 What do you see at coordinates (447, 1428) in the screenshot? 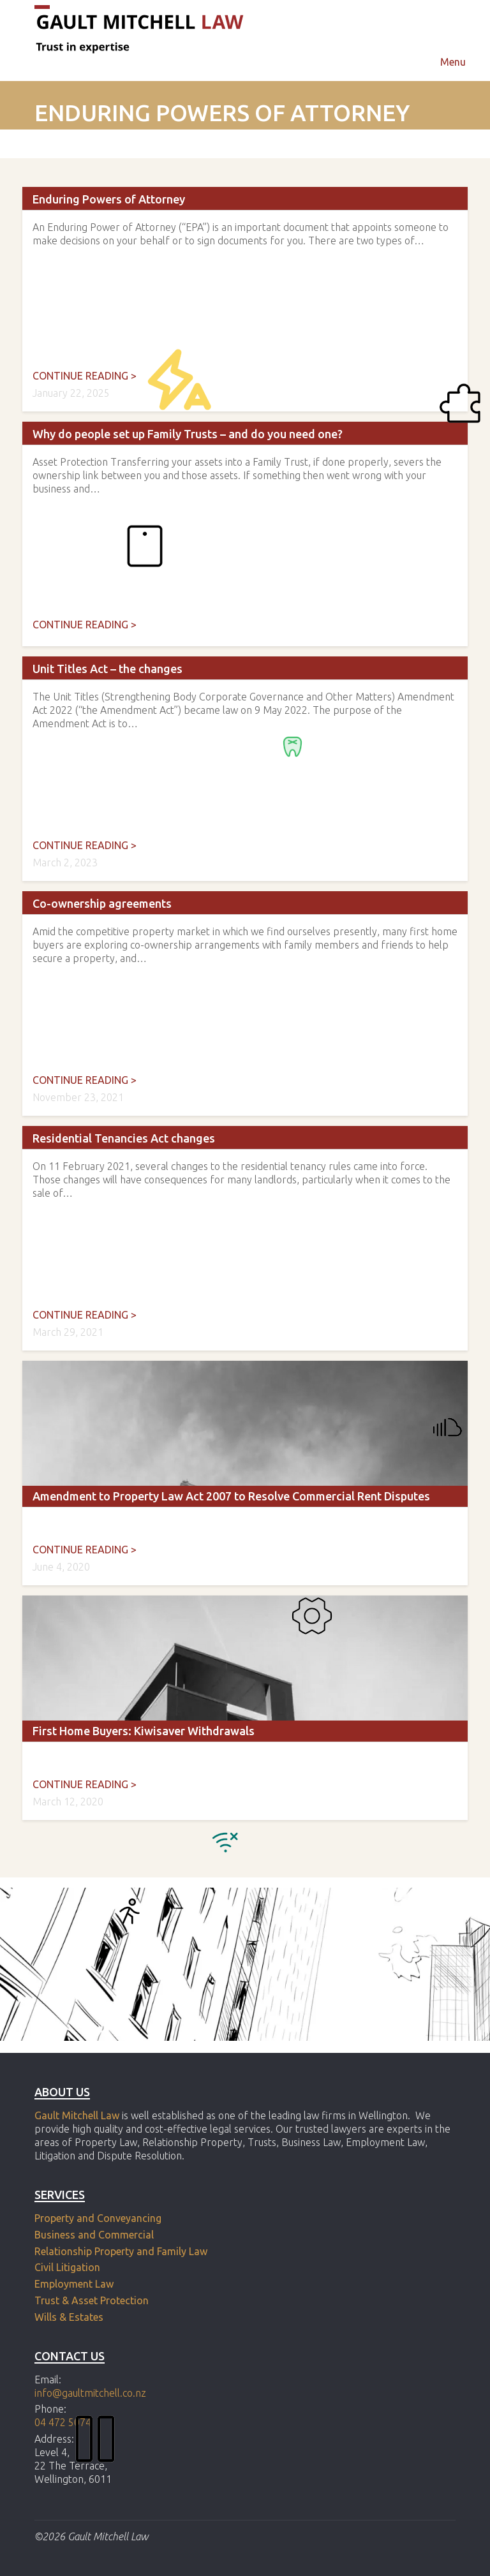
I see `open soundcloud app` at bounding box center [447, 1428].